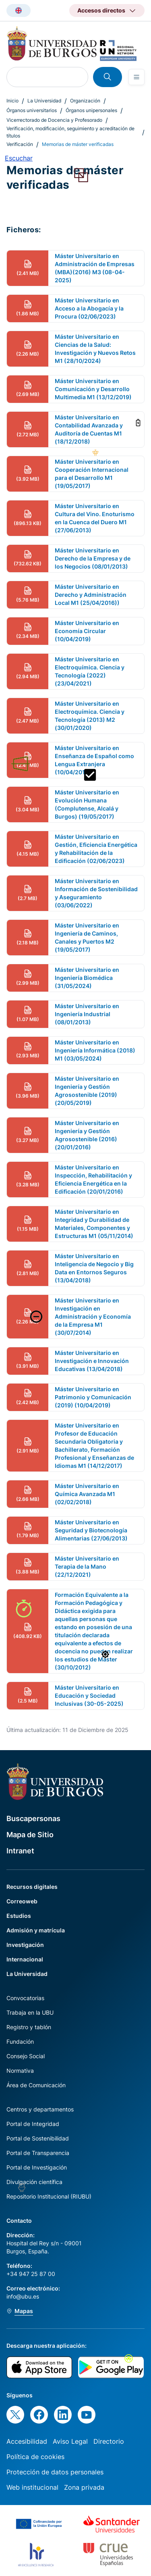 This screenshot has height=2576, width=151. Describe the element at coordinates (81, 175) in the screenshot. I see `merge or intersect selected layers` at that location.